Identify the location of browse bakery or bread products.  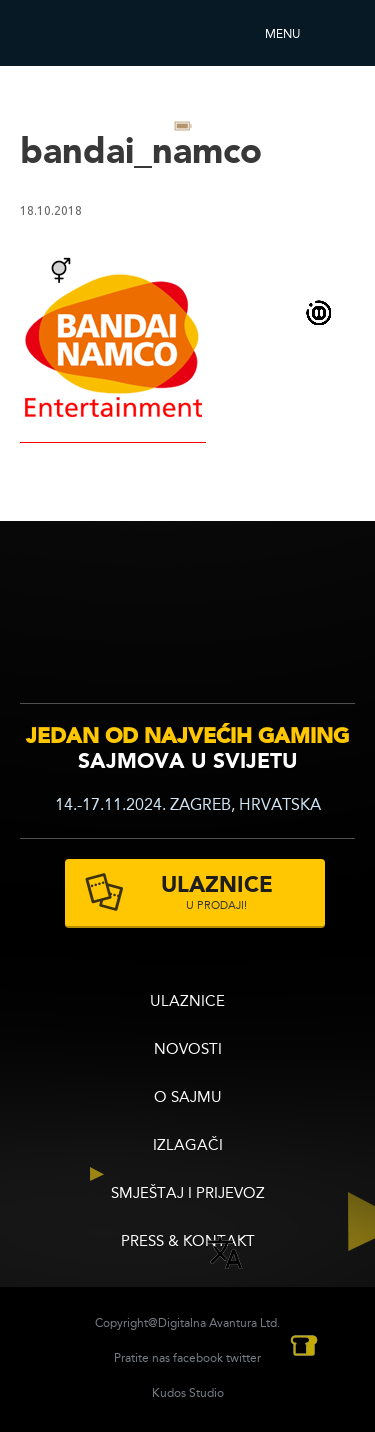
(304, 1345).